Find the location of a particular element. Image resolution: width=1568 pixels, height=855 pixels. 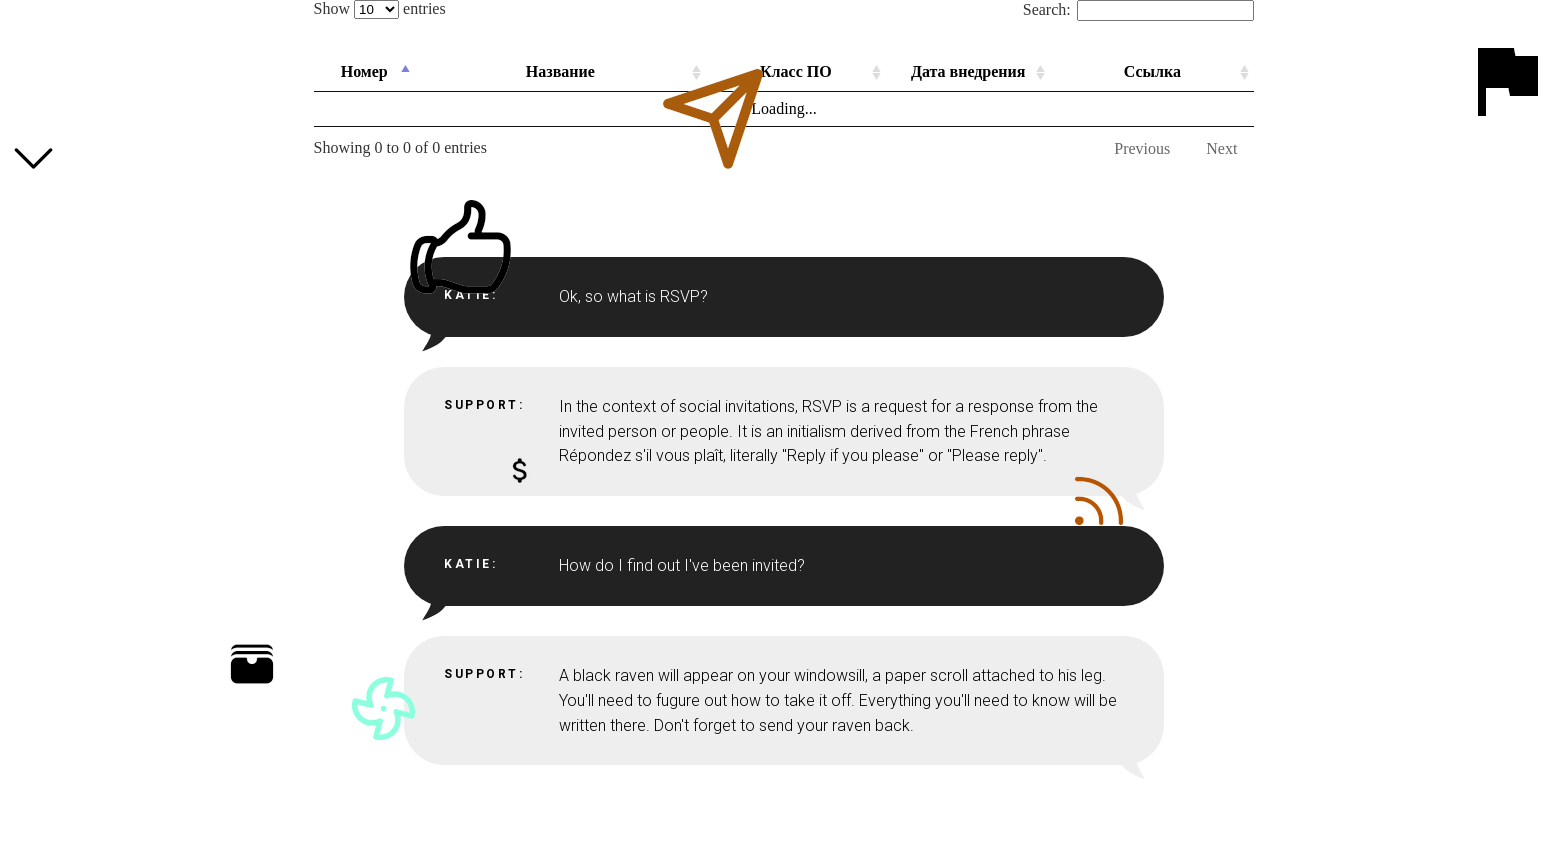

like or upvote content is located at coordinates (460, 251).